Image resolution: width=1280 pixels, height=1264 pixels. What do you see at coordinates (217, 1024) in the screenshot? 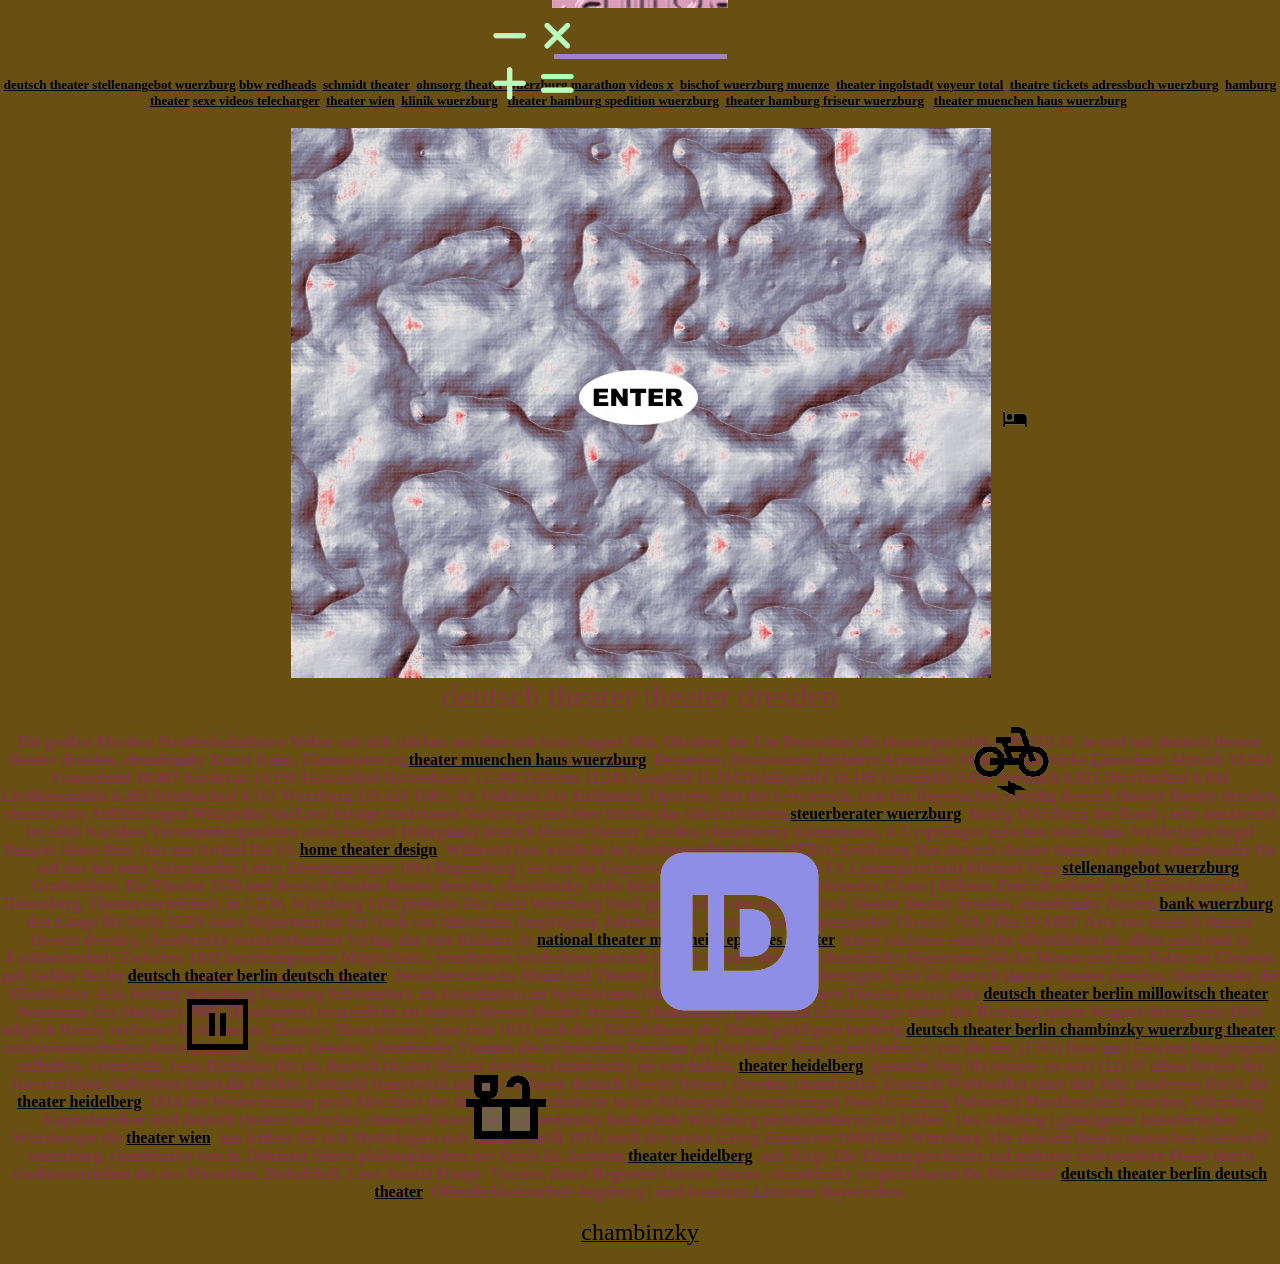
I see `pause a presentation or slideshow` at bounding box center [217, 1024].